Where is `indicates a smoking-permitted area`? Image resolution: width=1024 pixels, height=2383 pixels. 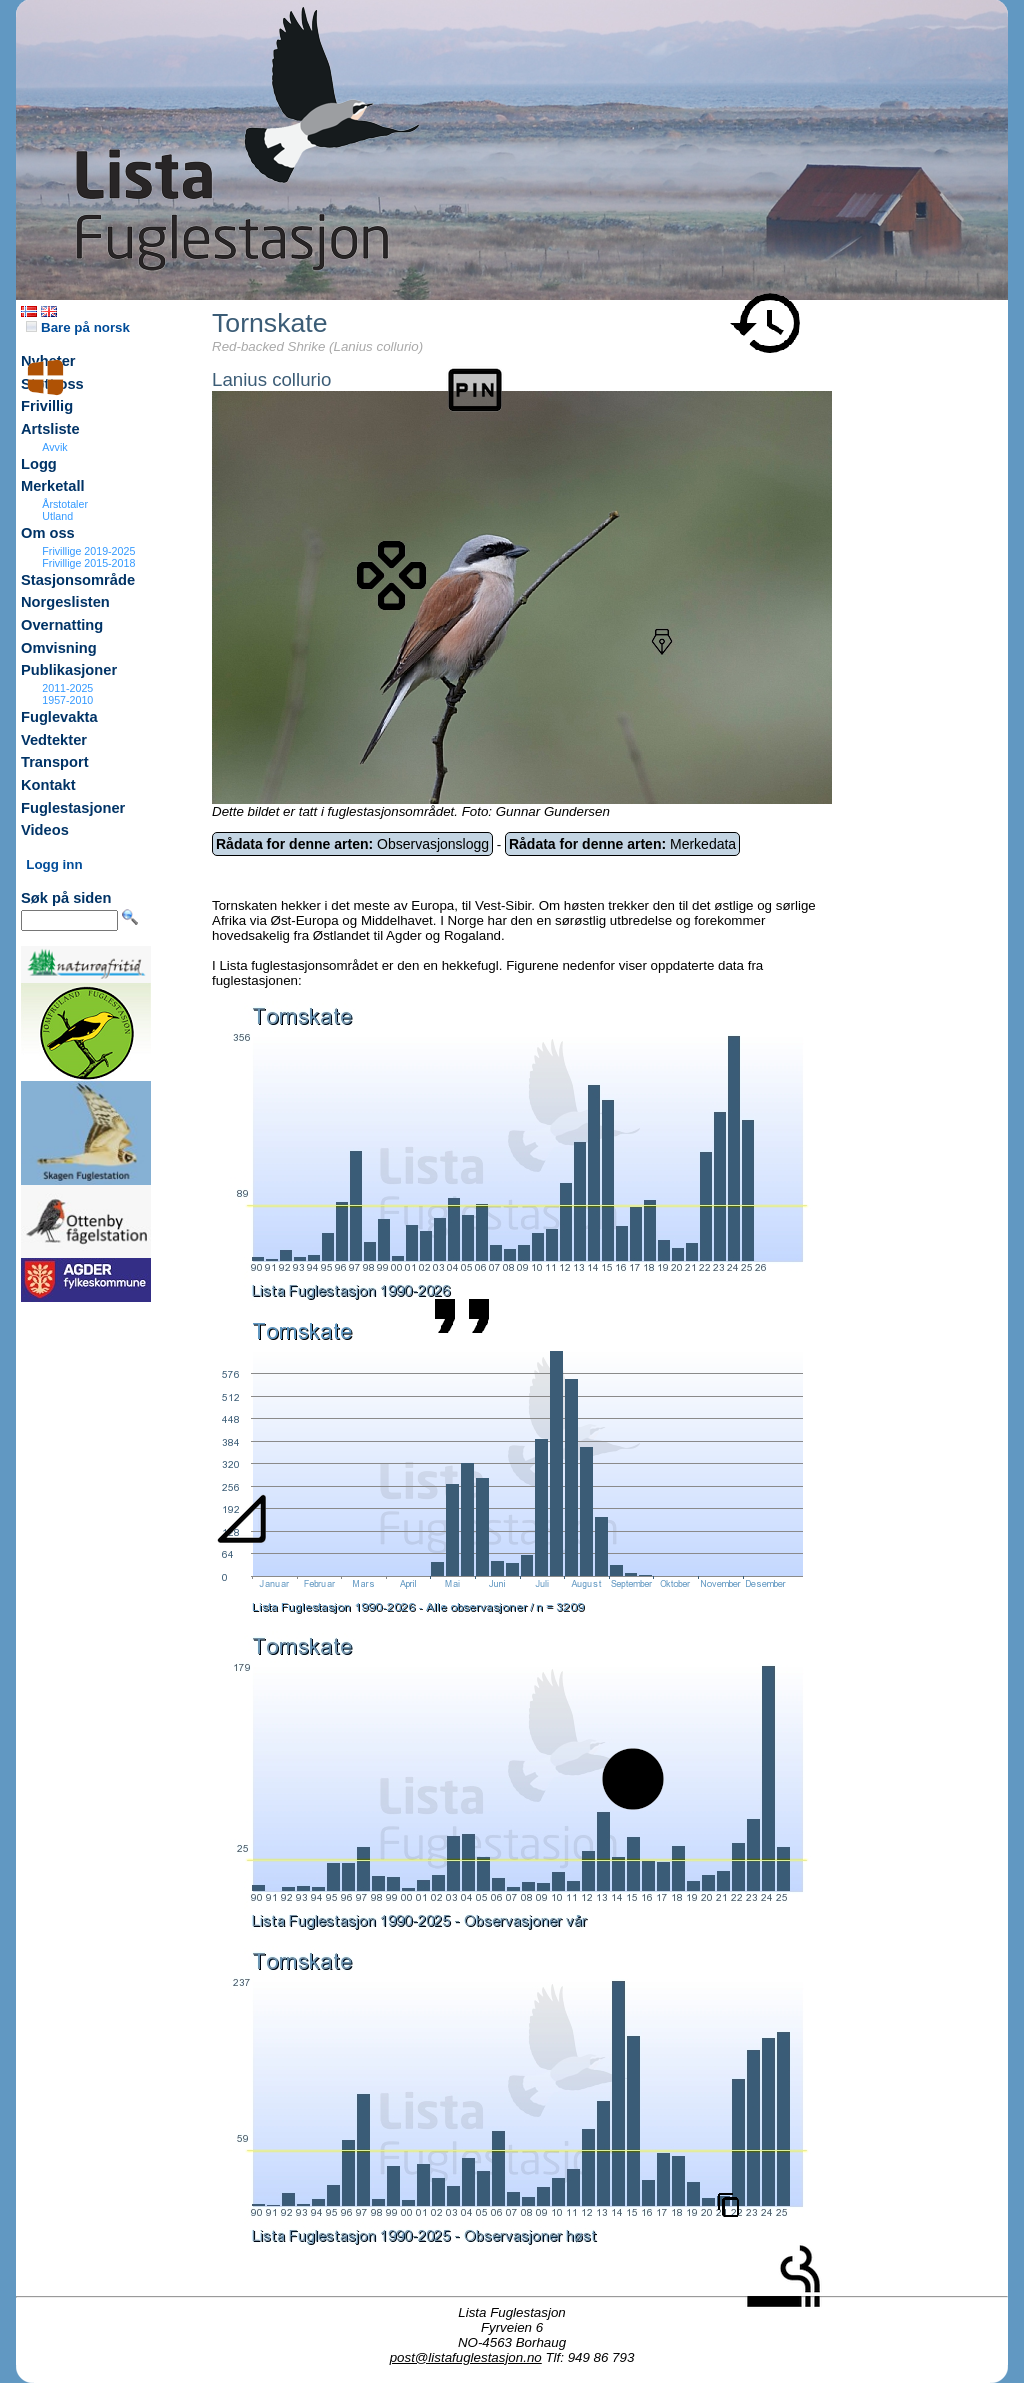 indicates a smoking-permitted area is located at coordinates (783, 2281).